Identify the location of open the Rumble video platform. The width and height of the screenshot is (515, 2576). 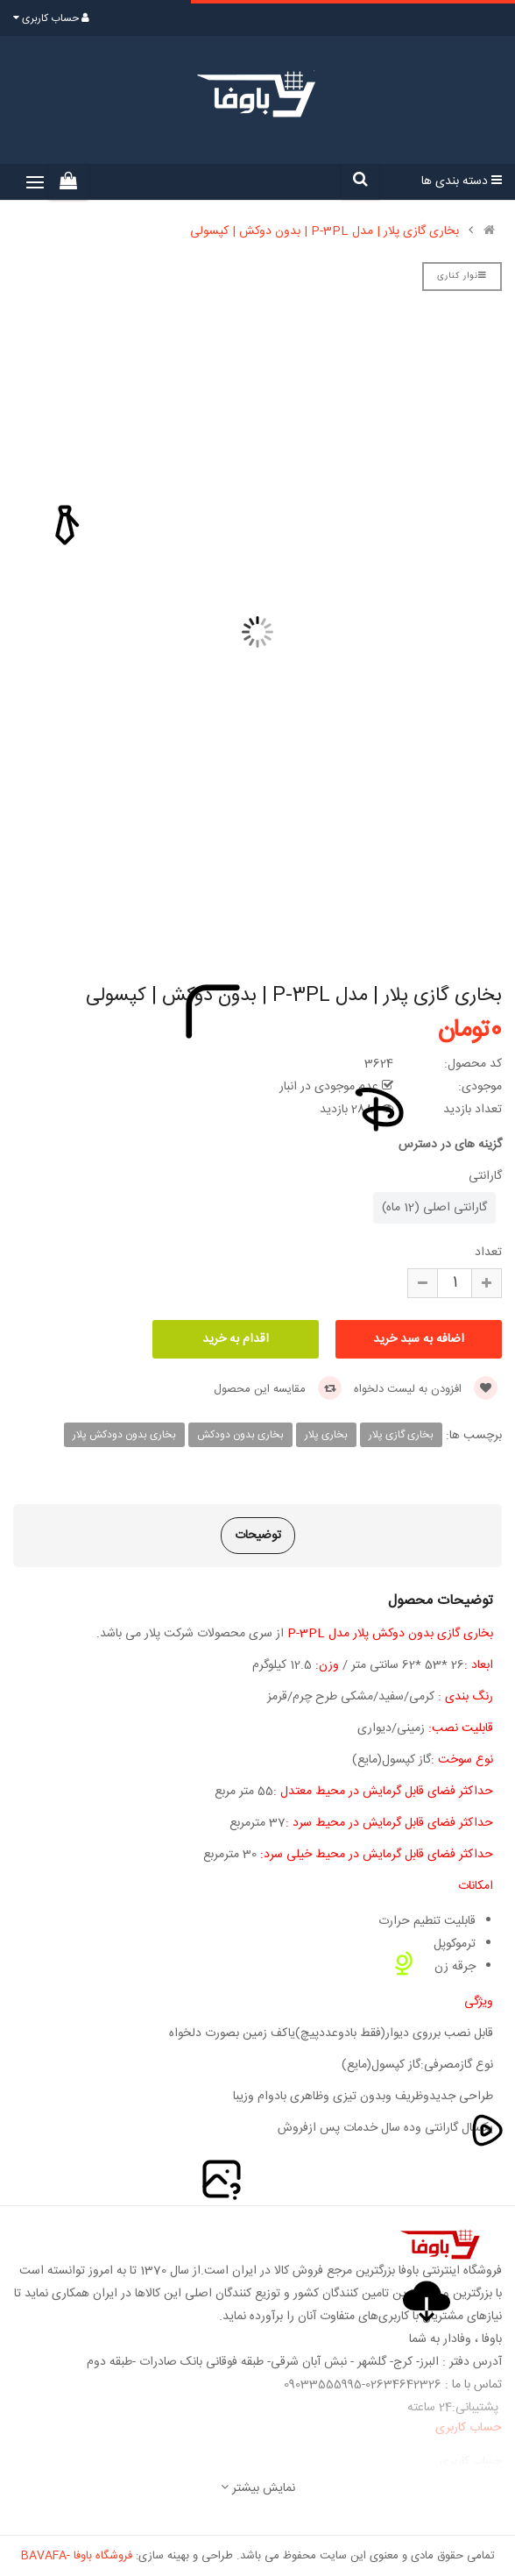
(486, 2130).